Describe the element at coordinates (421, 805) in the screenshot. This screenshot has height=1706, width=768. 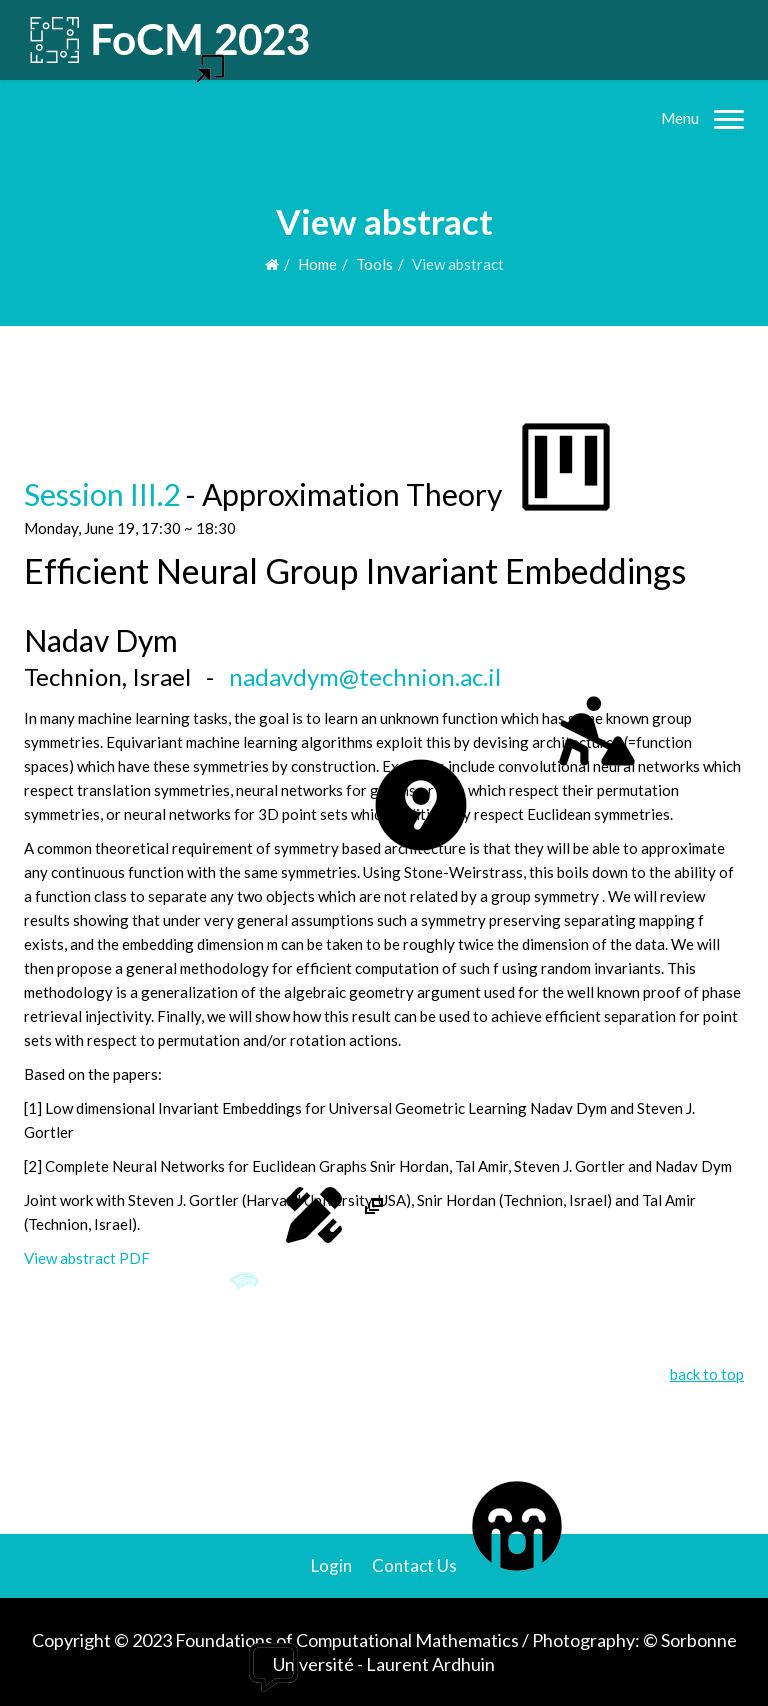
I see `indicates item number nine in a list or sequence` at that location.